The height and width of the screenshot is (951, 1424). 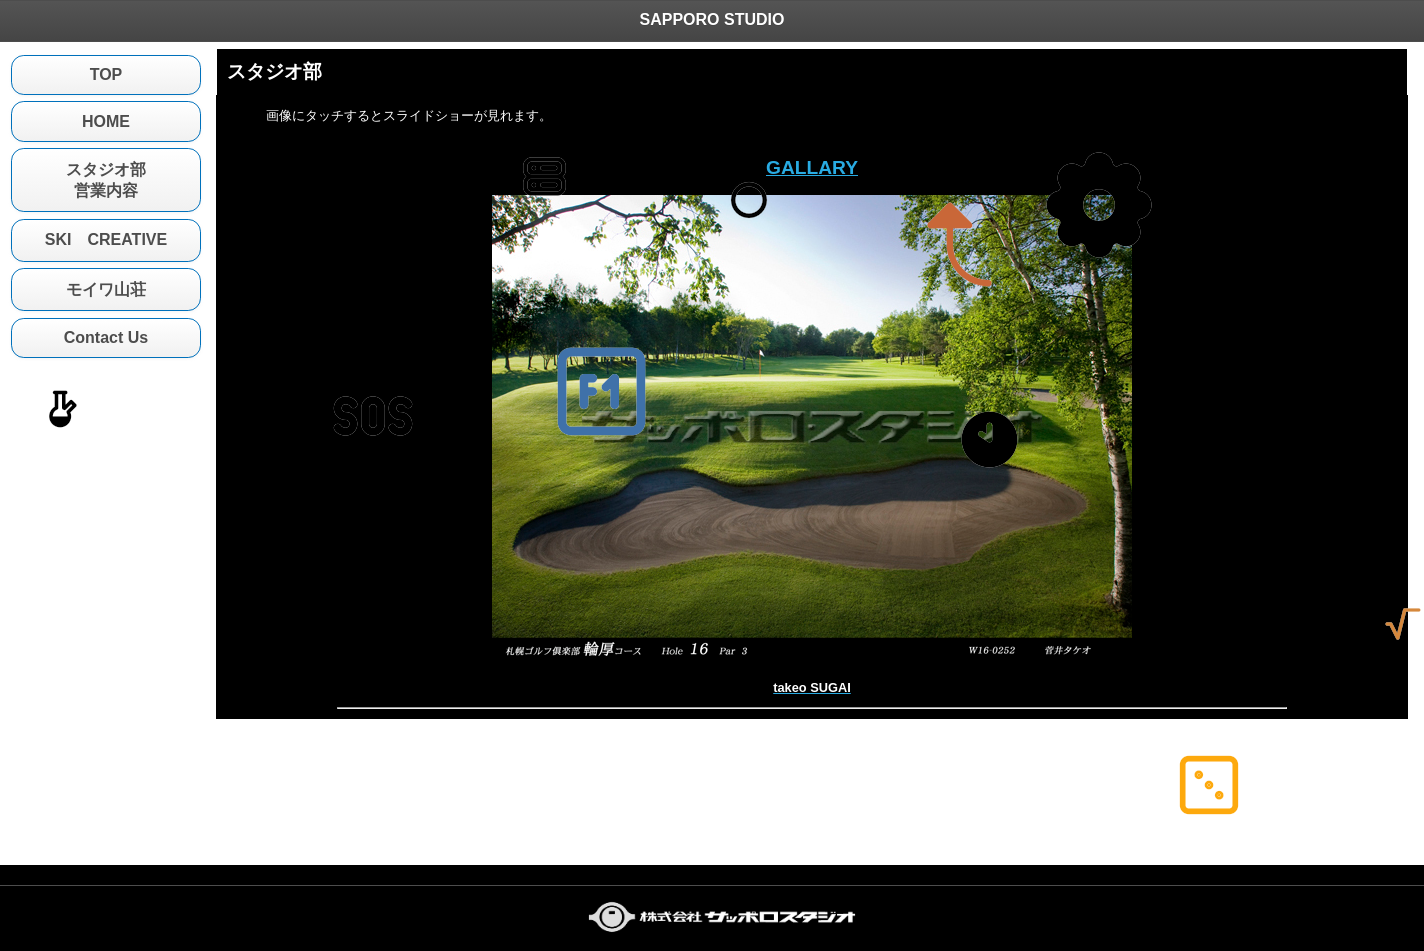 I want to click on access square root or radical function in calculator, so click(x=1403, y=624).